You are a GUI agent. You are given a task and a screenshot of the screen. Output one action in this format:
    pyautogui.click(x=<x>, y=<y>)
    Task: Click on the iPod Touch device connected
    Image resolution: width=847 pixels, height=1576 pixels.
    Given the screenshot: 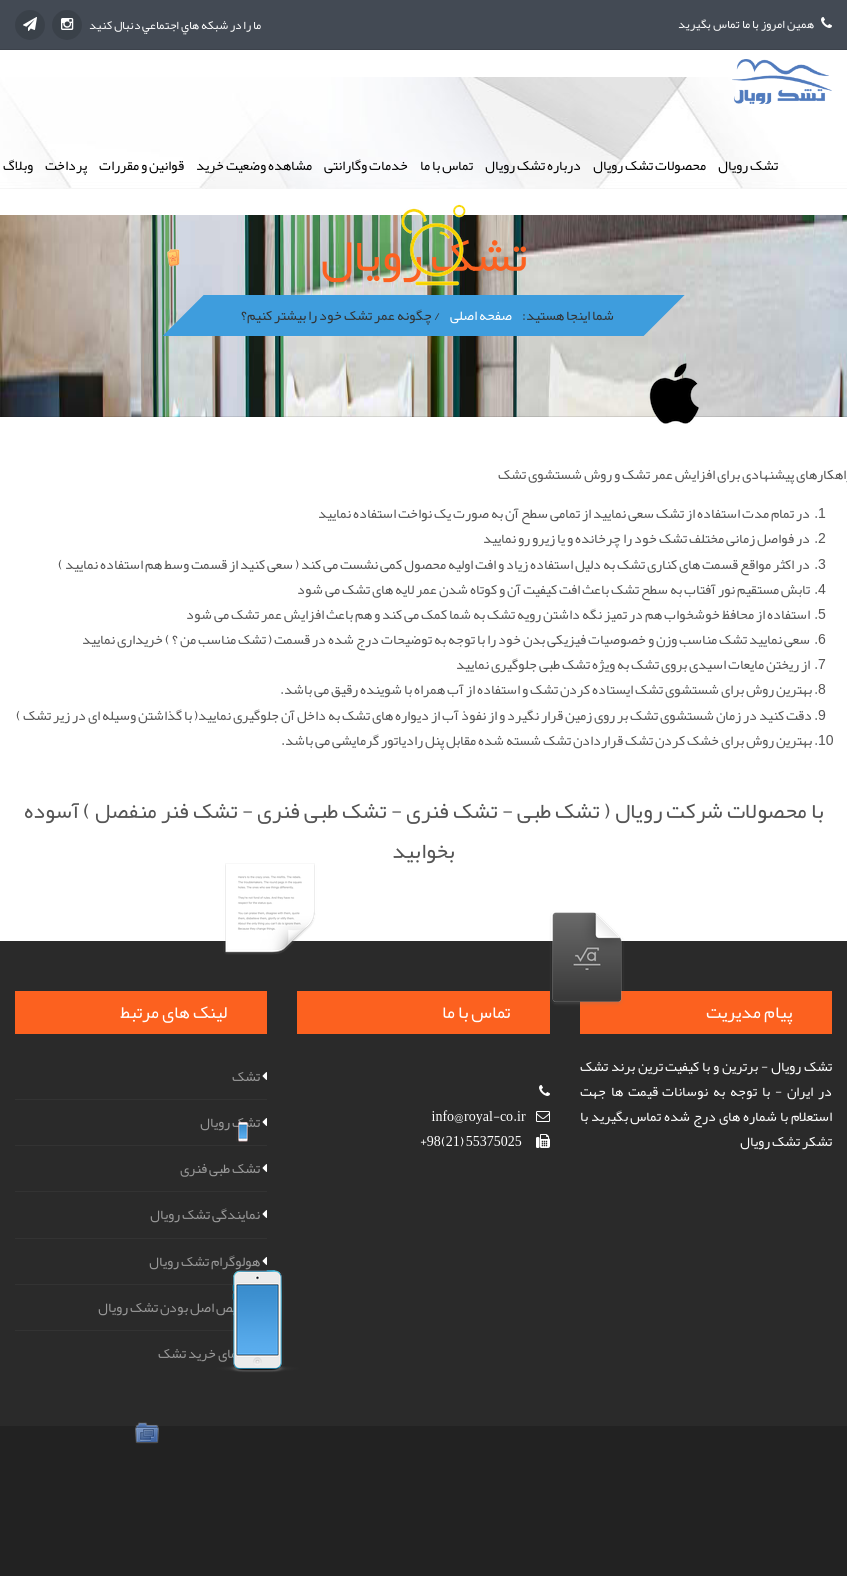 What is the action you would take?
    pyautogui.click(x=257, y=1321)
    